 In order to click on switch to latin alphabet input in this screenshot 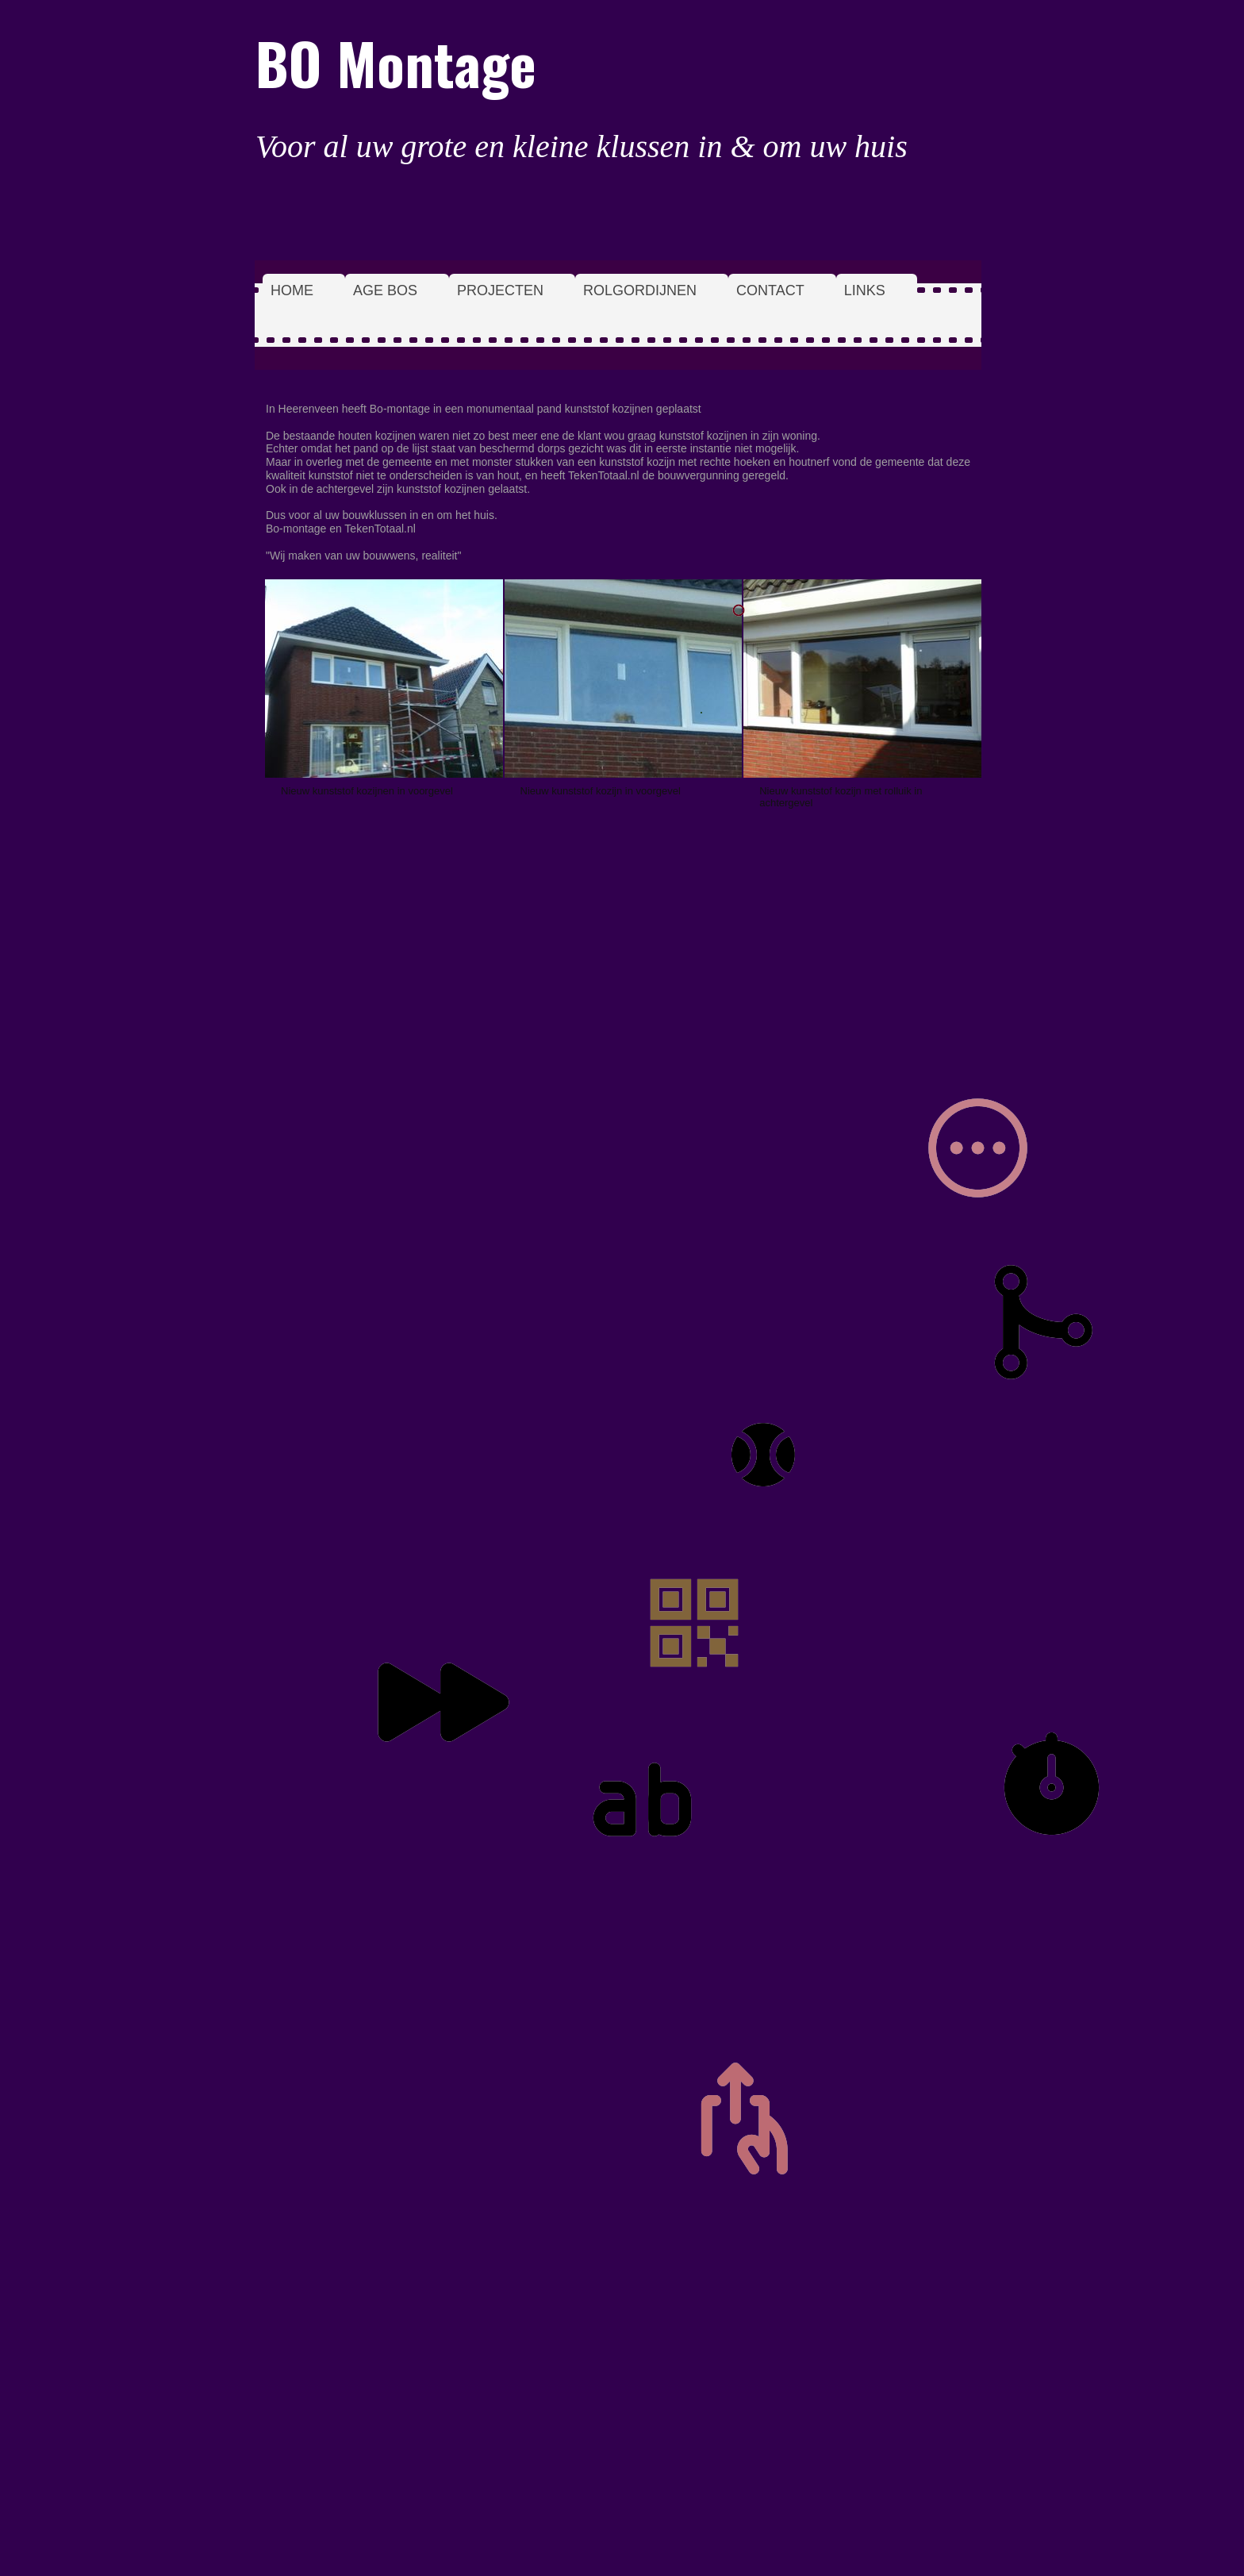, I will do `click(642, 1799)`.